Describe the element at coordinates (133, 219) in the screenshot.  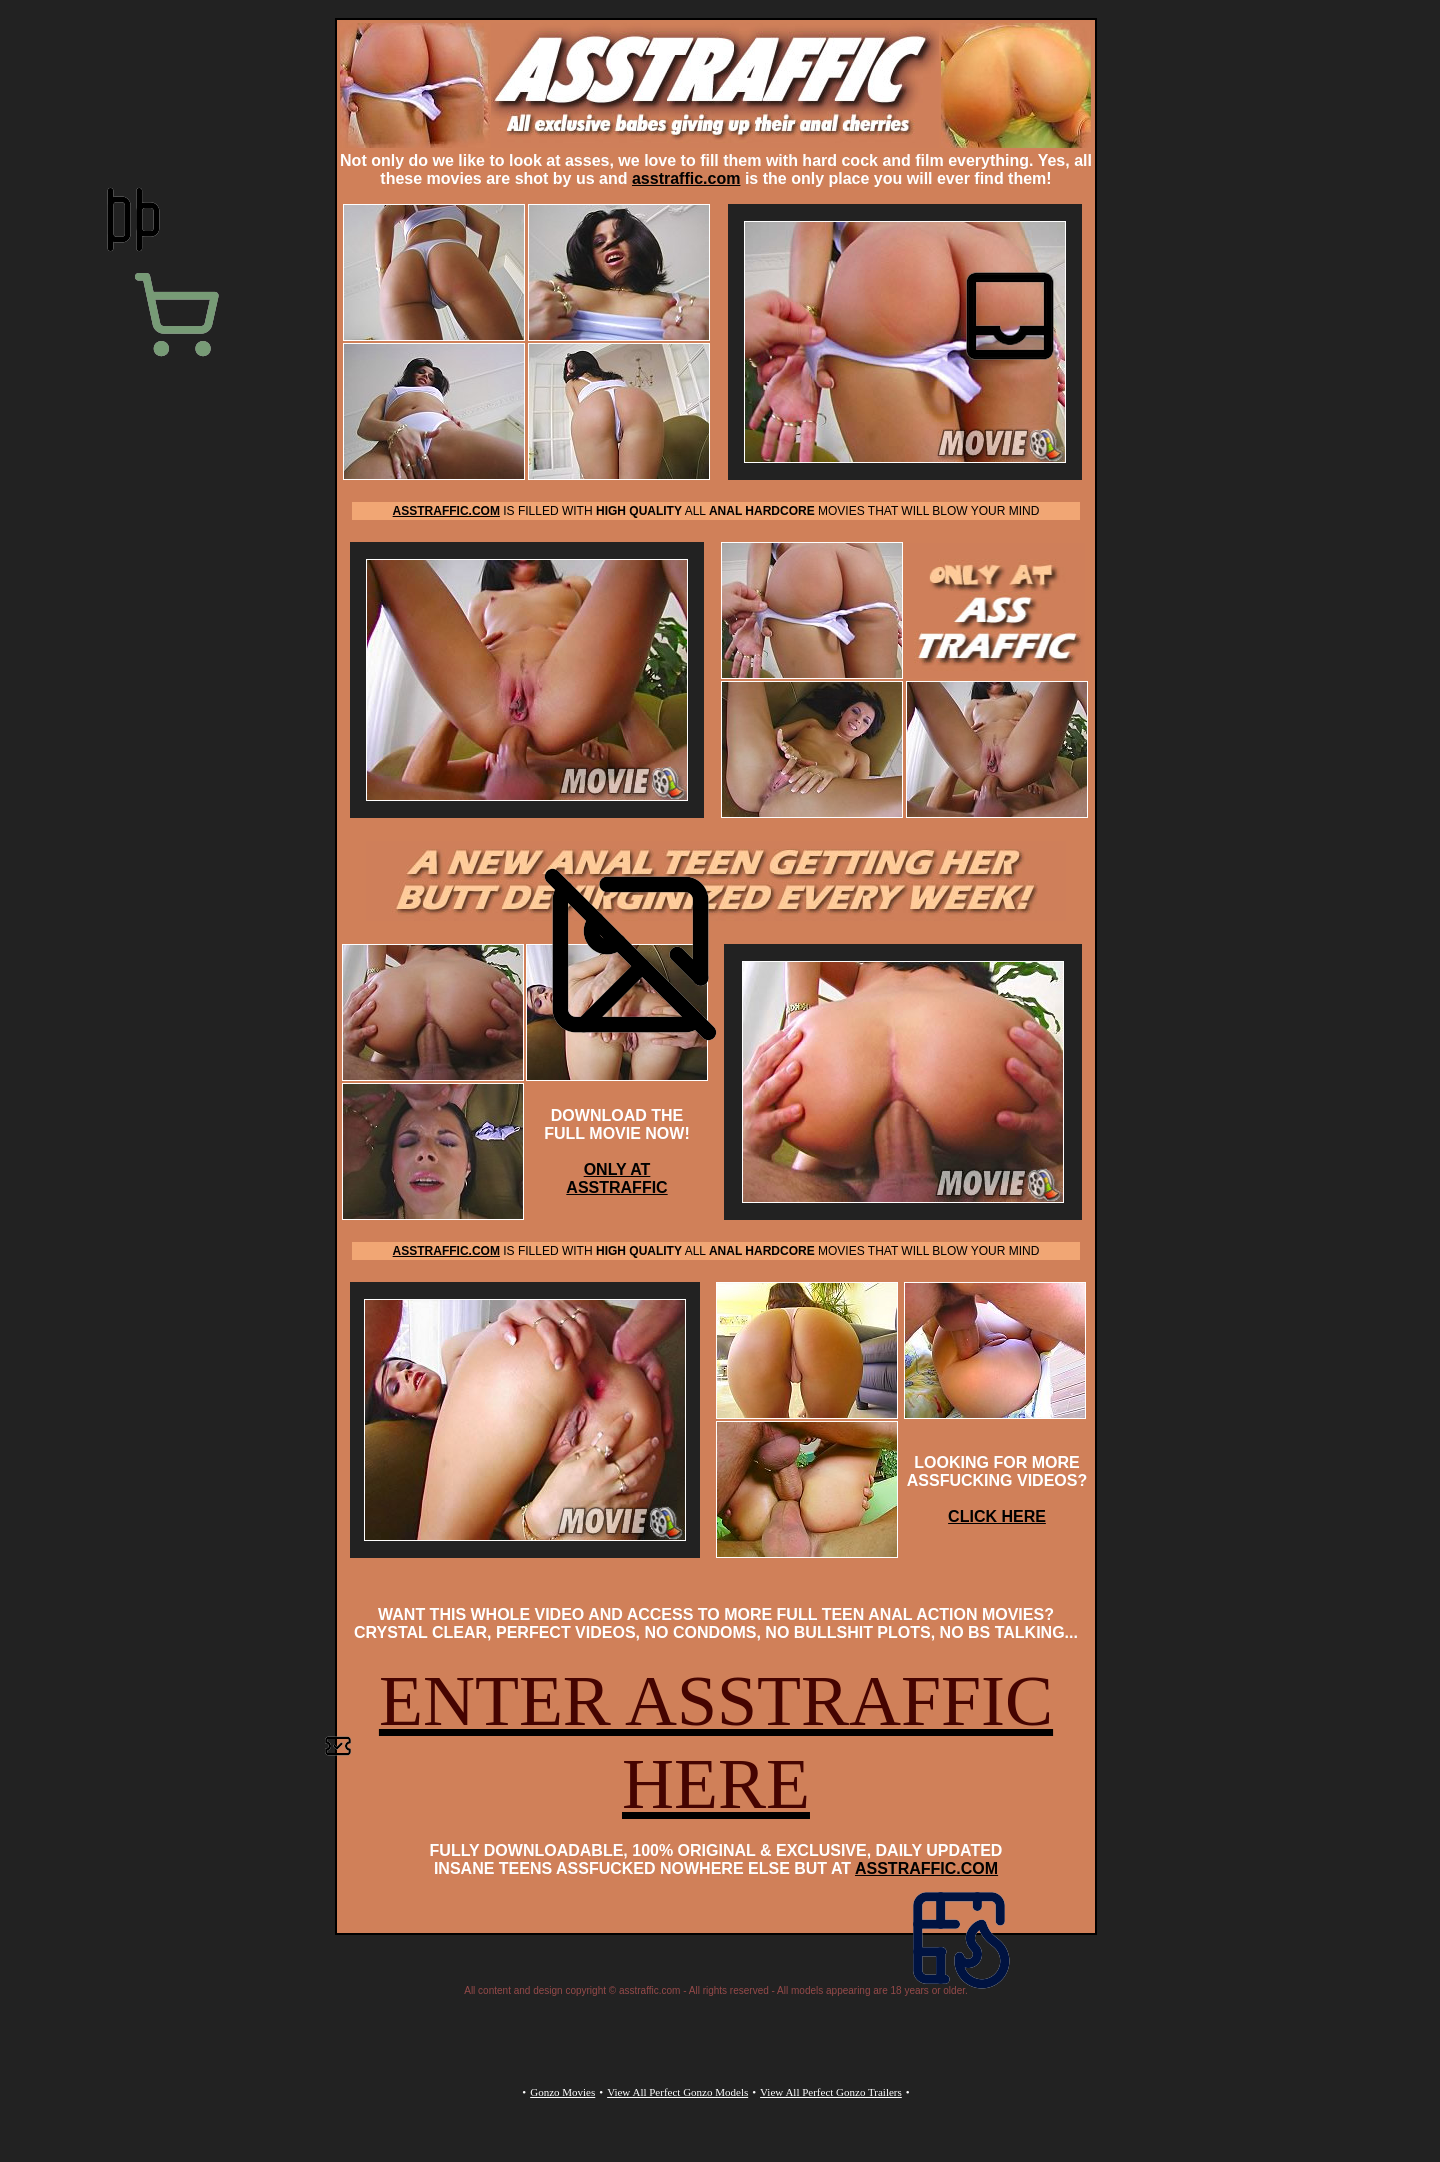
I see `distribute objects from the left edge` at that location.